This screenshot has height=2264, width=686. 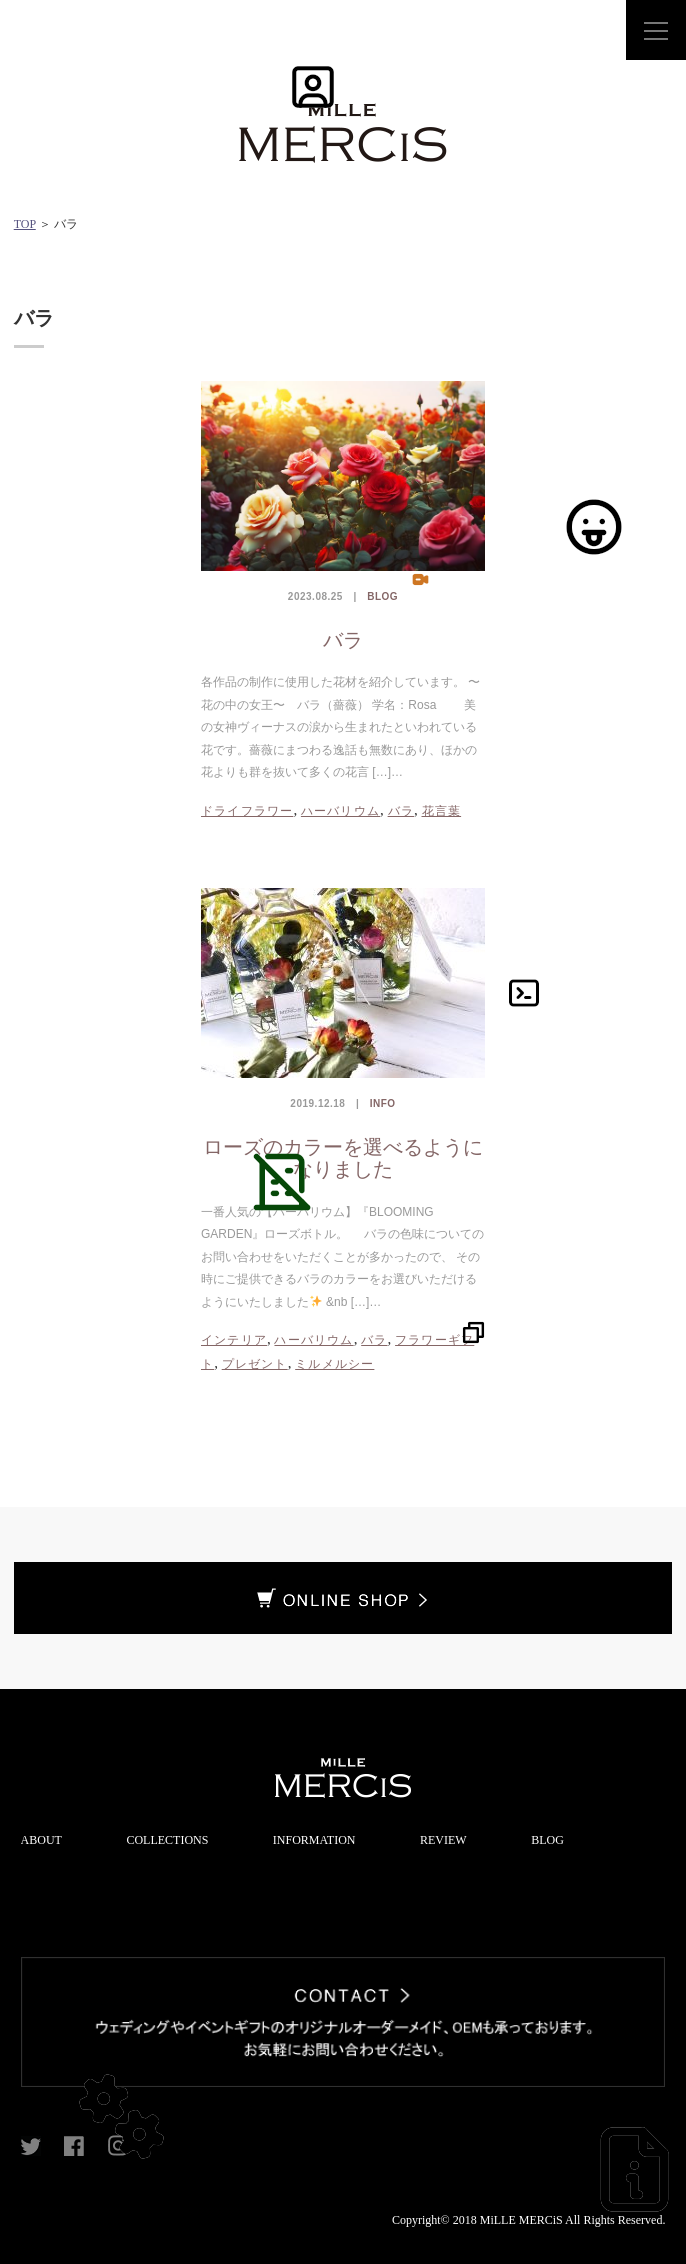 What do you see at coordinates (473, 1332) in the screenshot?
I see `copy to clipboard` at bounding box center [473, 1332].